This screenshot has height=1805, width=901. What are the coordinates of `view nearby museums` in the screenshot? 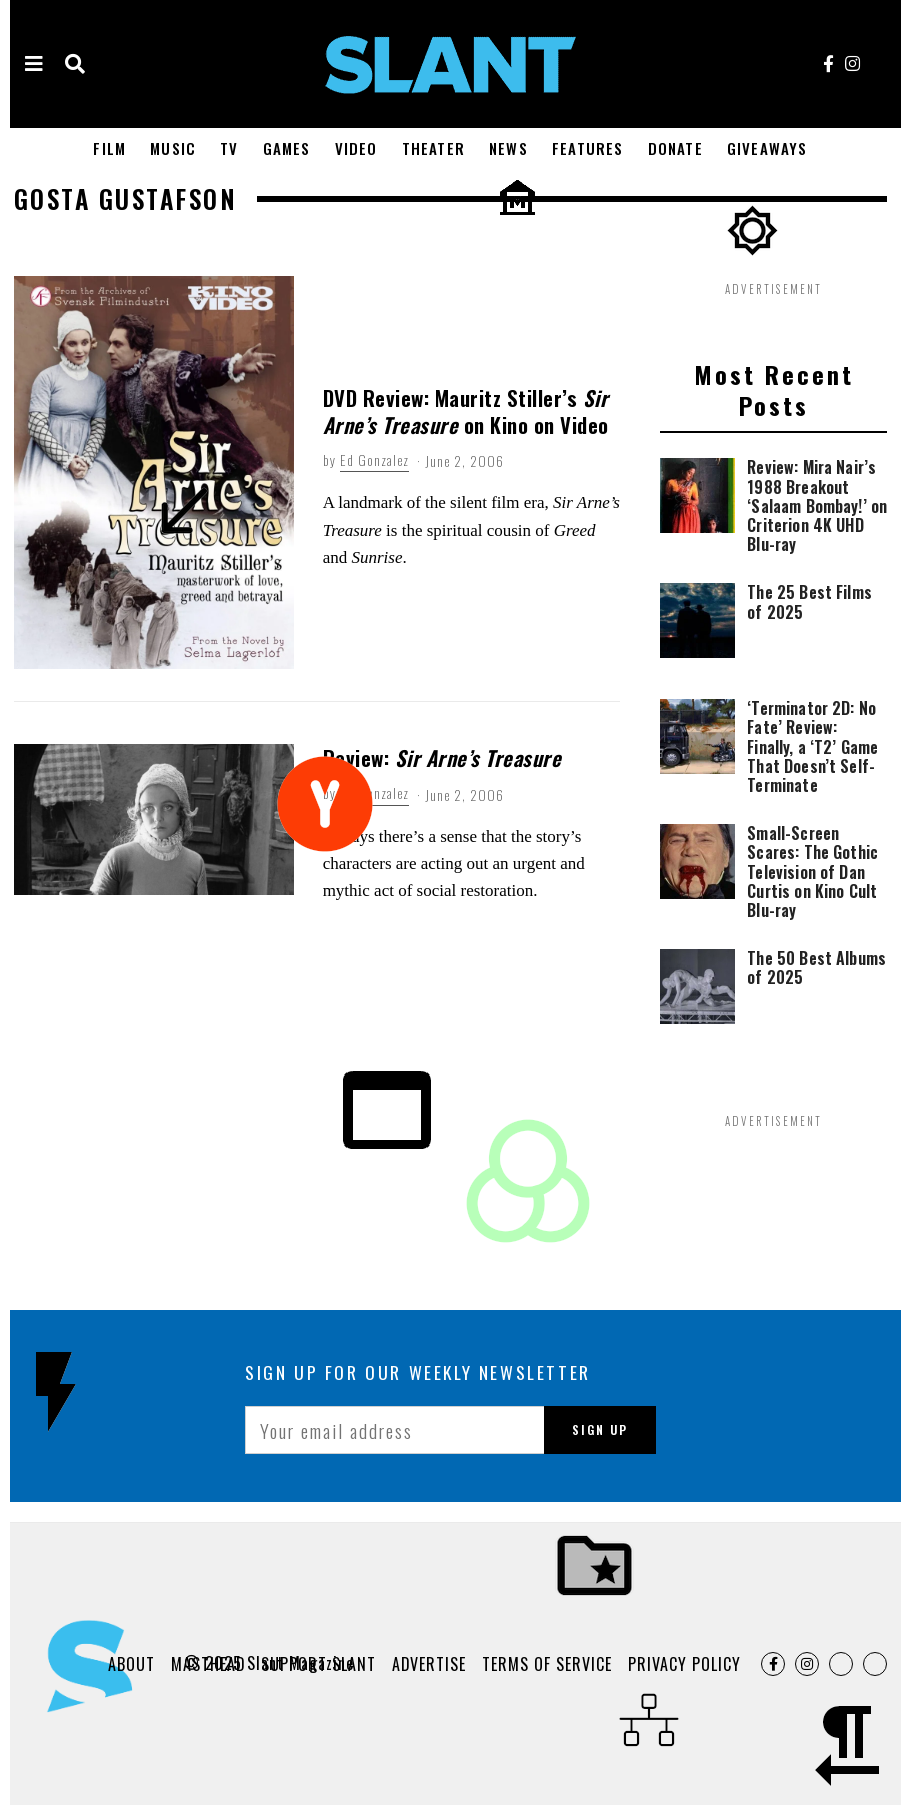 It's located at (517, 197).